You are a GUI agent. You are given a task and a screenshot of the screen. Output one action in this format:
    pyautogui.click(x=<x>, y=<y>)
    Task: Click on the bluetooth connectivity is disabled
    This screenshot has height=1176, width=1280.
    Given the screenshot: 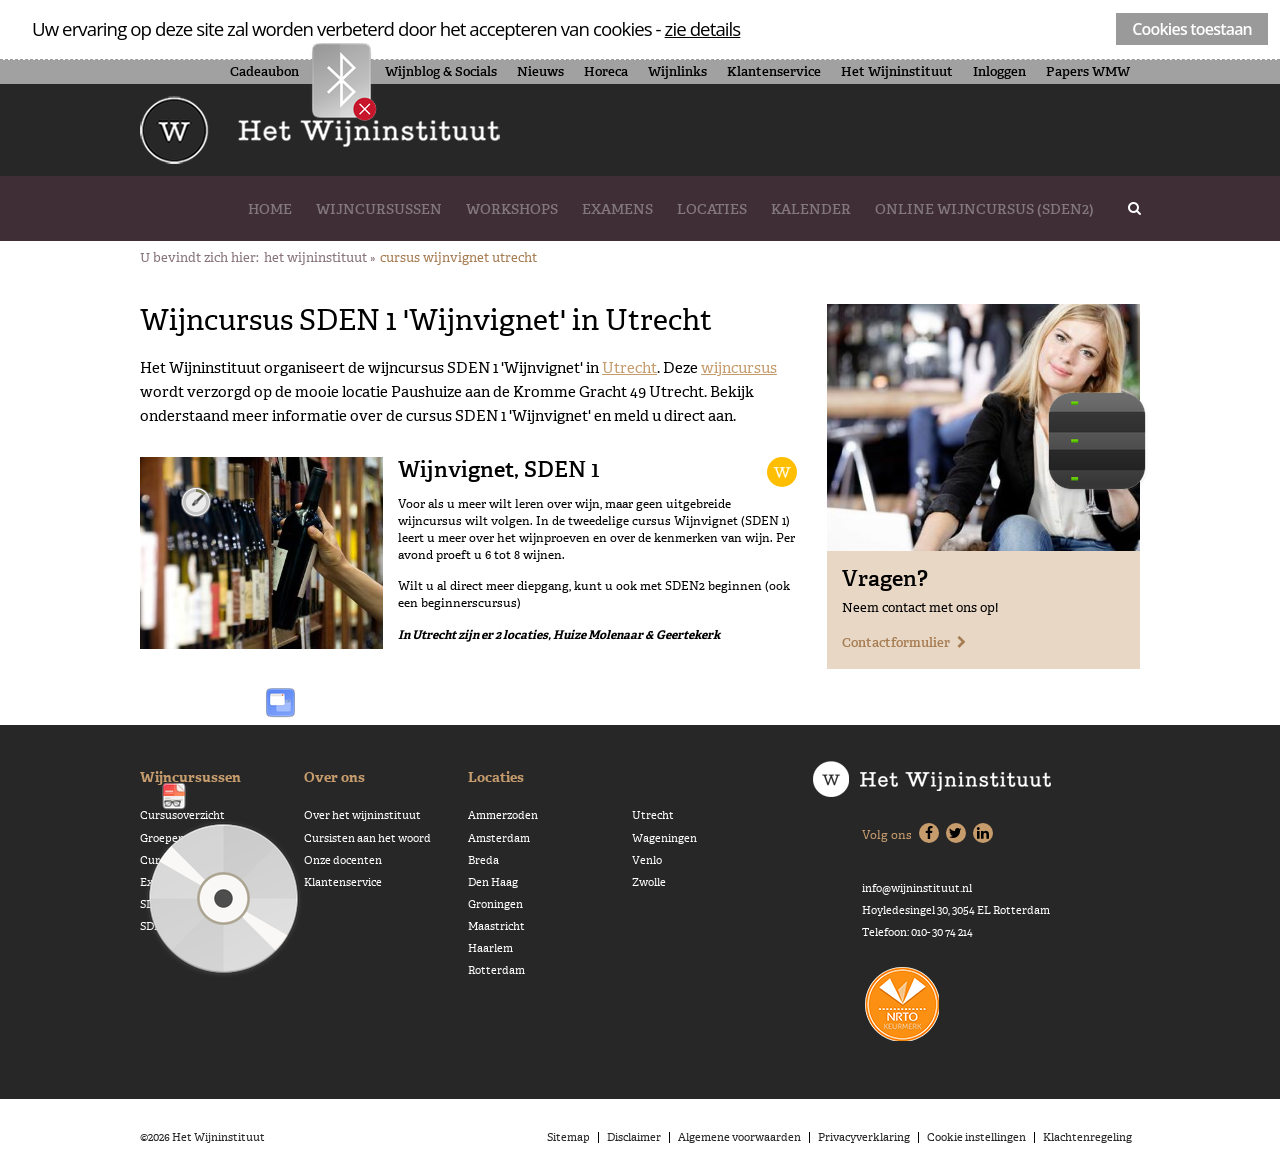 What is the action you would take?
    pyautogui.click(x=341, y=80)
    